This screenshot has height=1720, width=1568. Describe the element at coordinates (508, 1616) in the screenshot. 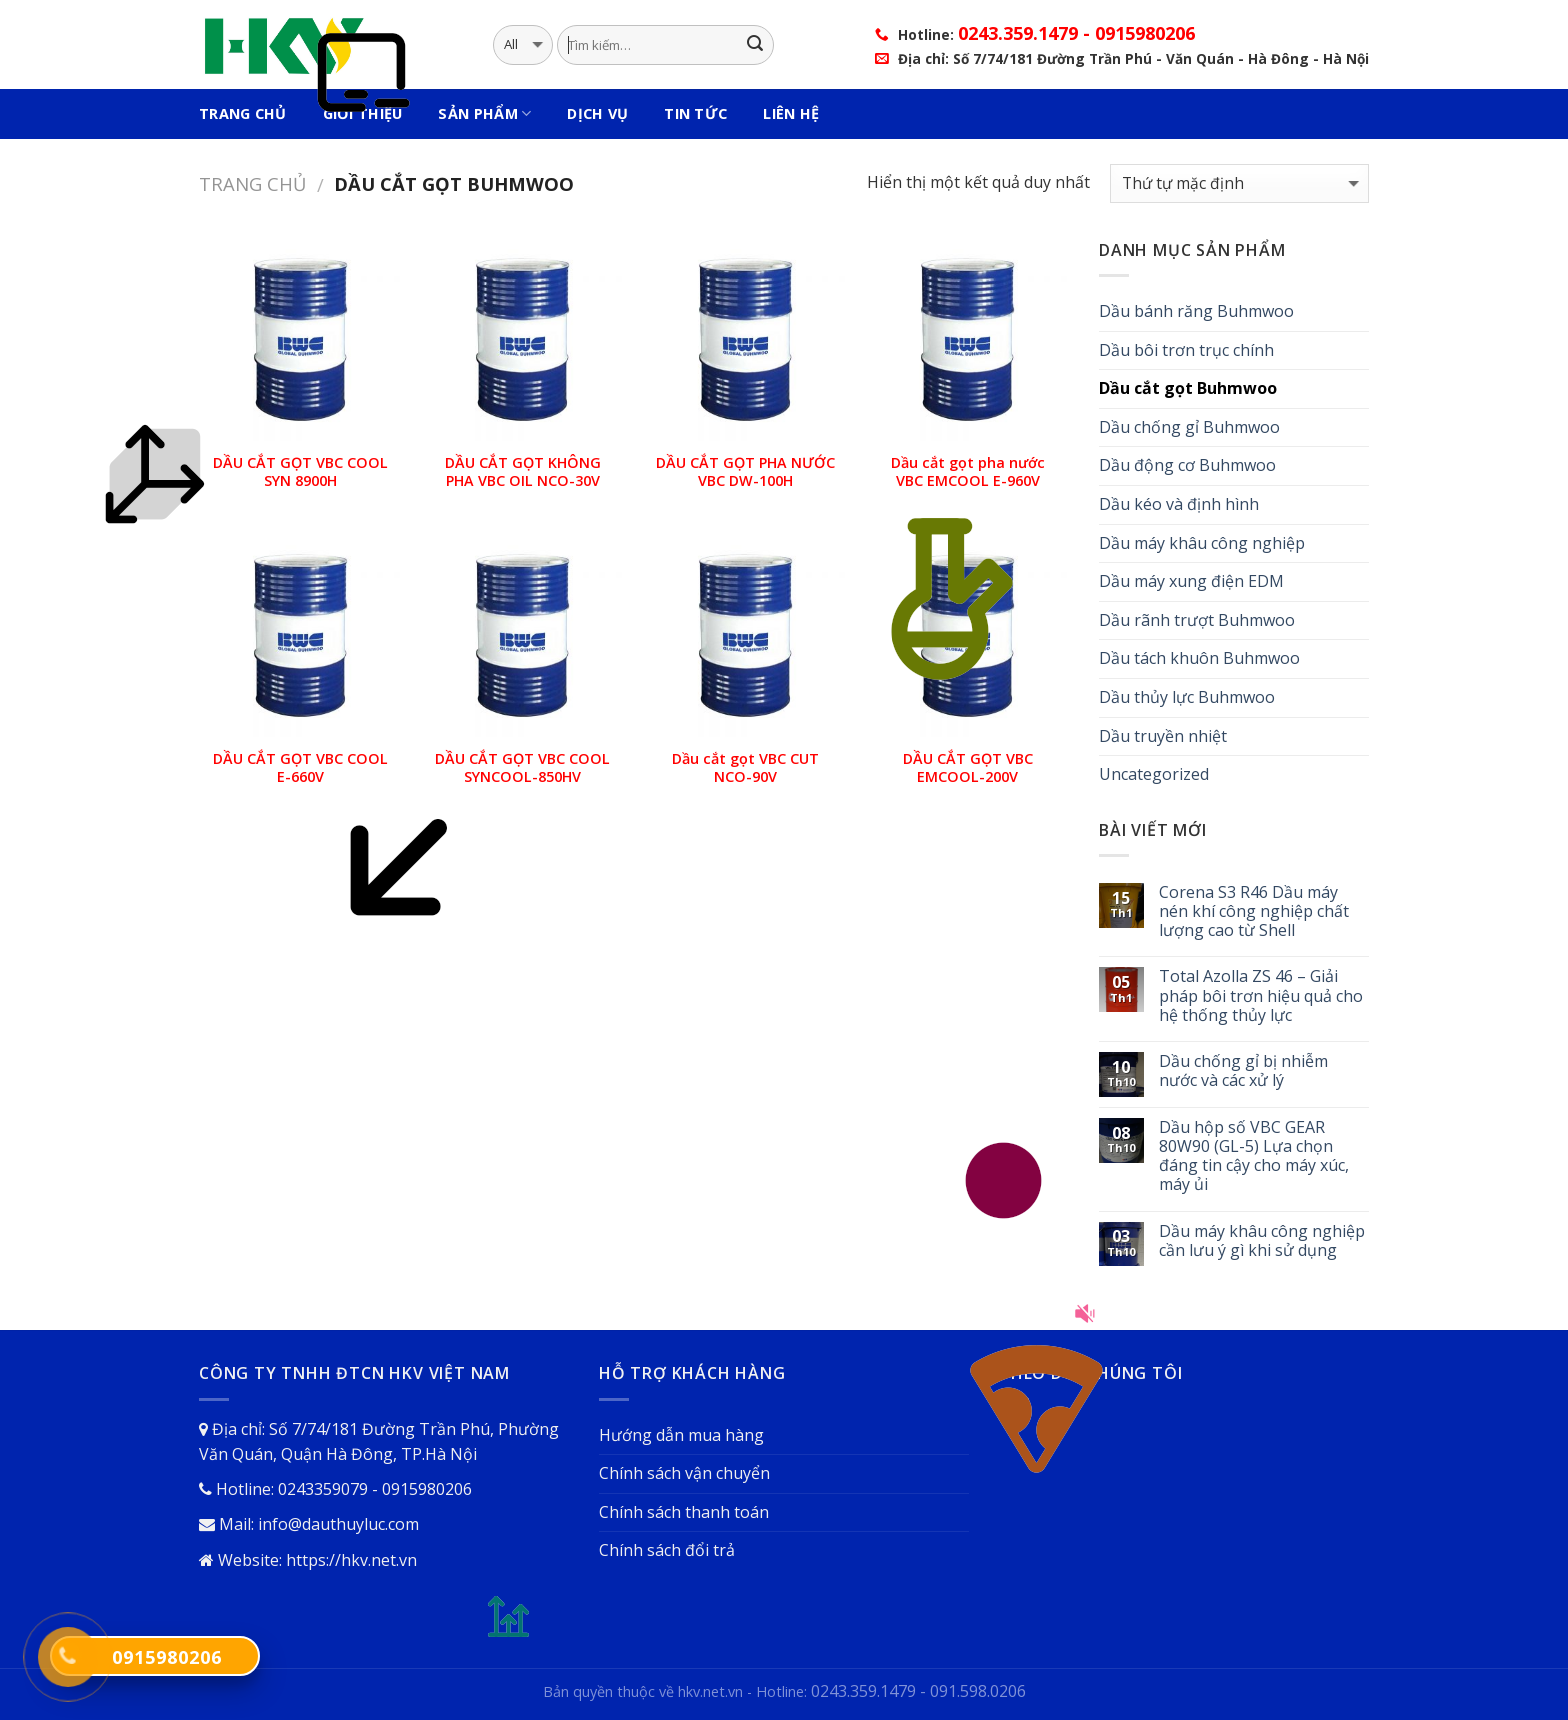

I see `view growth metrics or trending data` at that location.